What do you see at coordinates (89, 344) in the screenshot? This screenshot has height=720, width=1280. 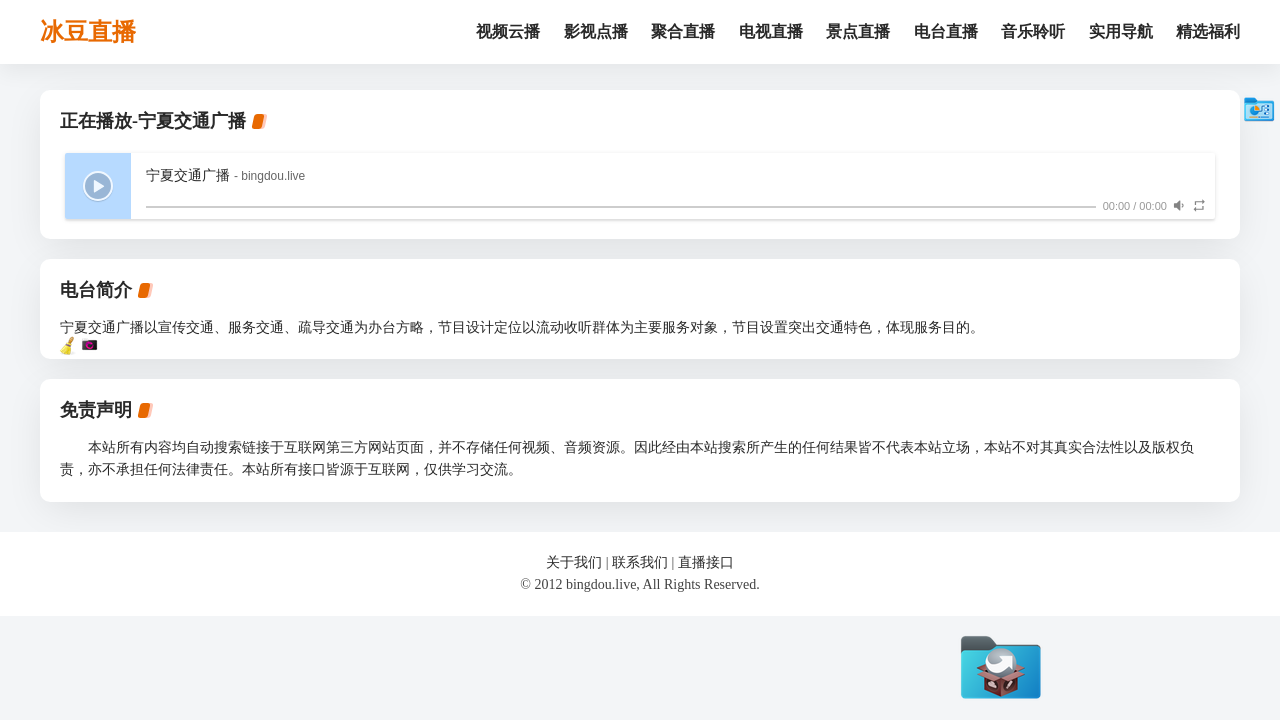 I see `open reactivex project folder` at bounding box center [89, 344].